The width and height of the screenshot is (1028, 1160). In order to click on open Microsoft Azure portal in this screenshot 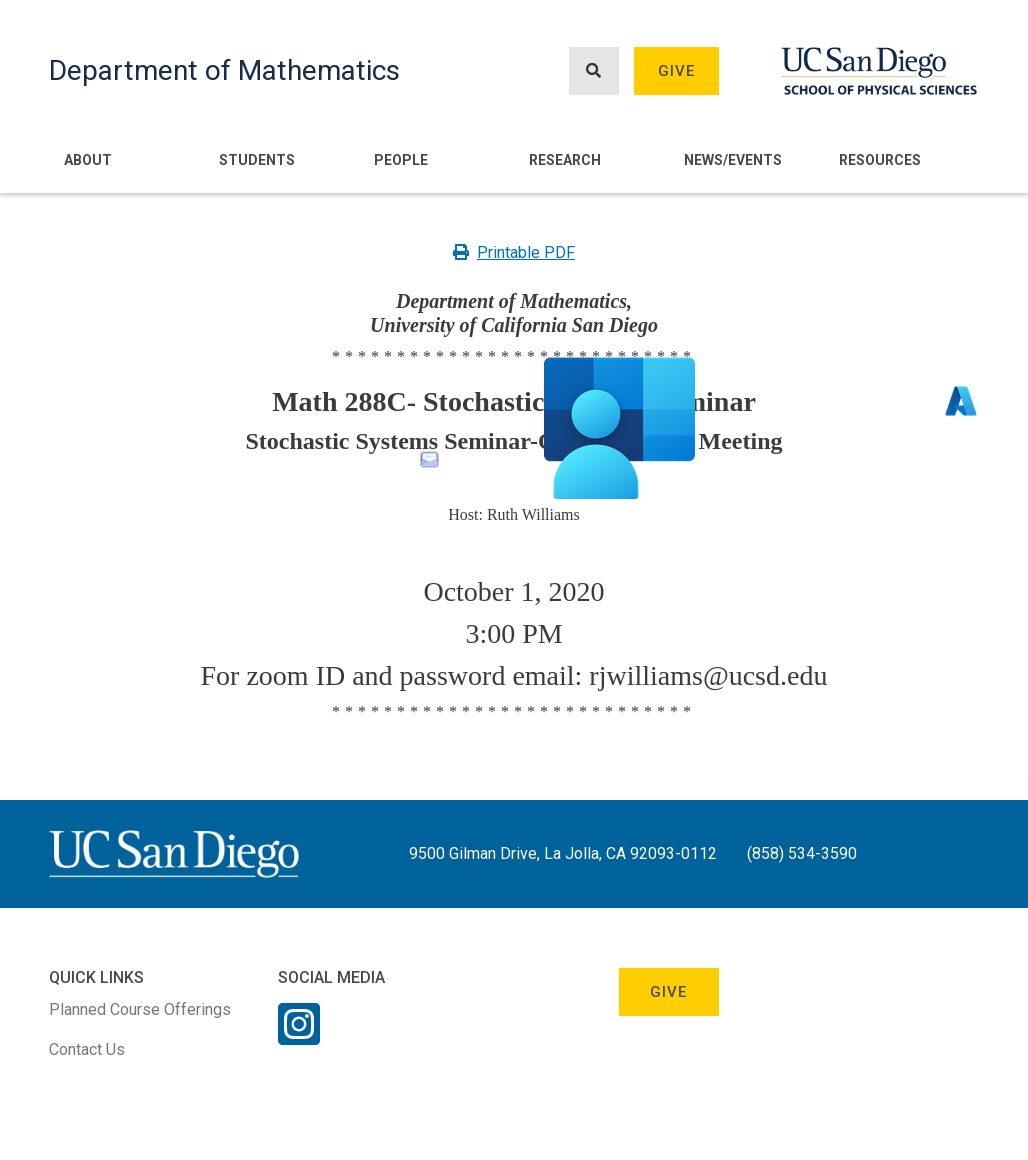, I will do `click(961, 401)`.